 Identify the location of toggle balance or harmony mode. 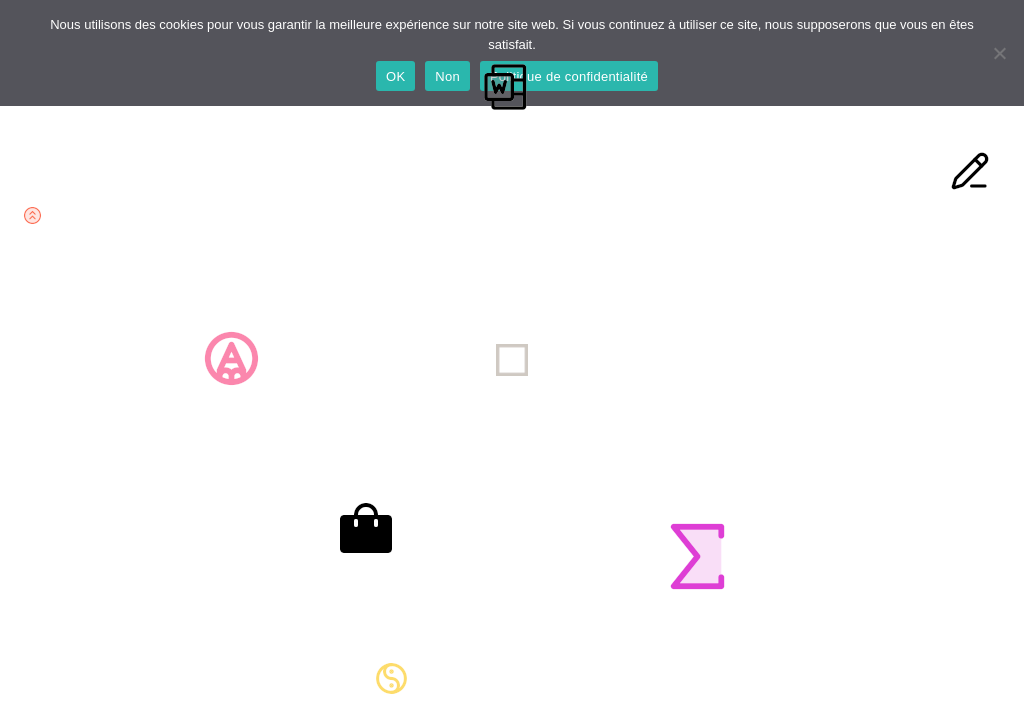
(391, 678).